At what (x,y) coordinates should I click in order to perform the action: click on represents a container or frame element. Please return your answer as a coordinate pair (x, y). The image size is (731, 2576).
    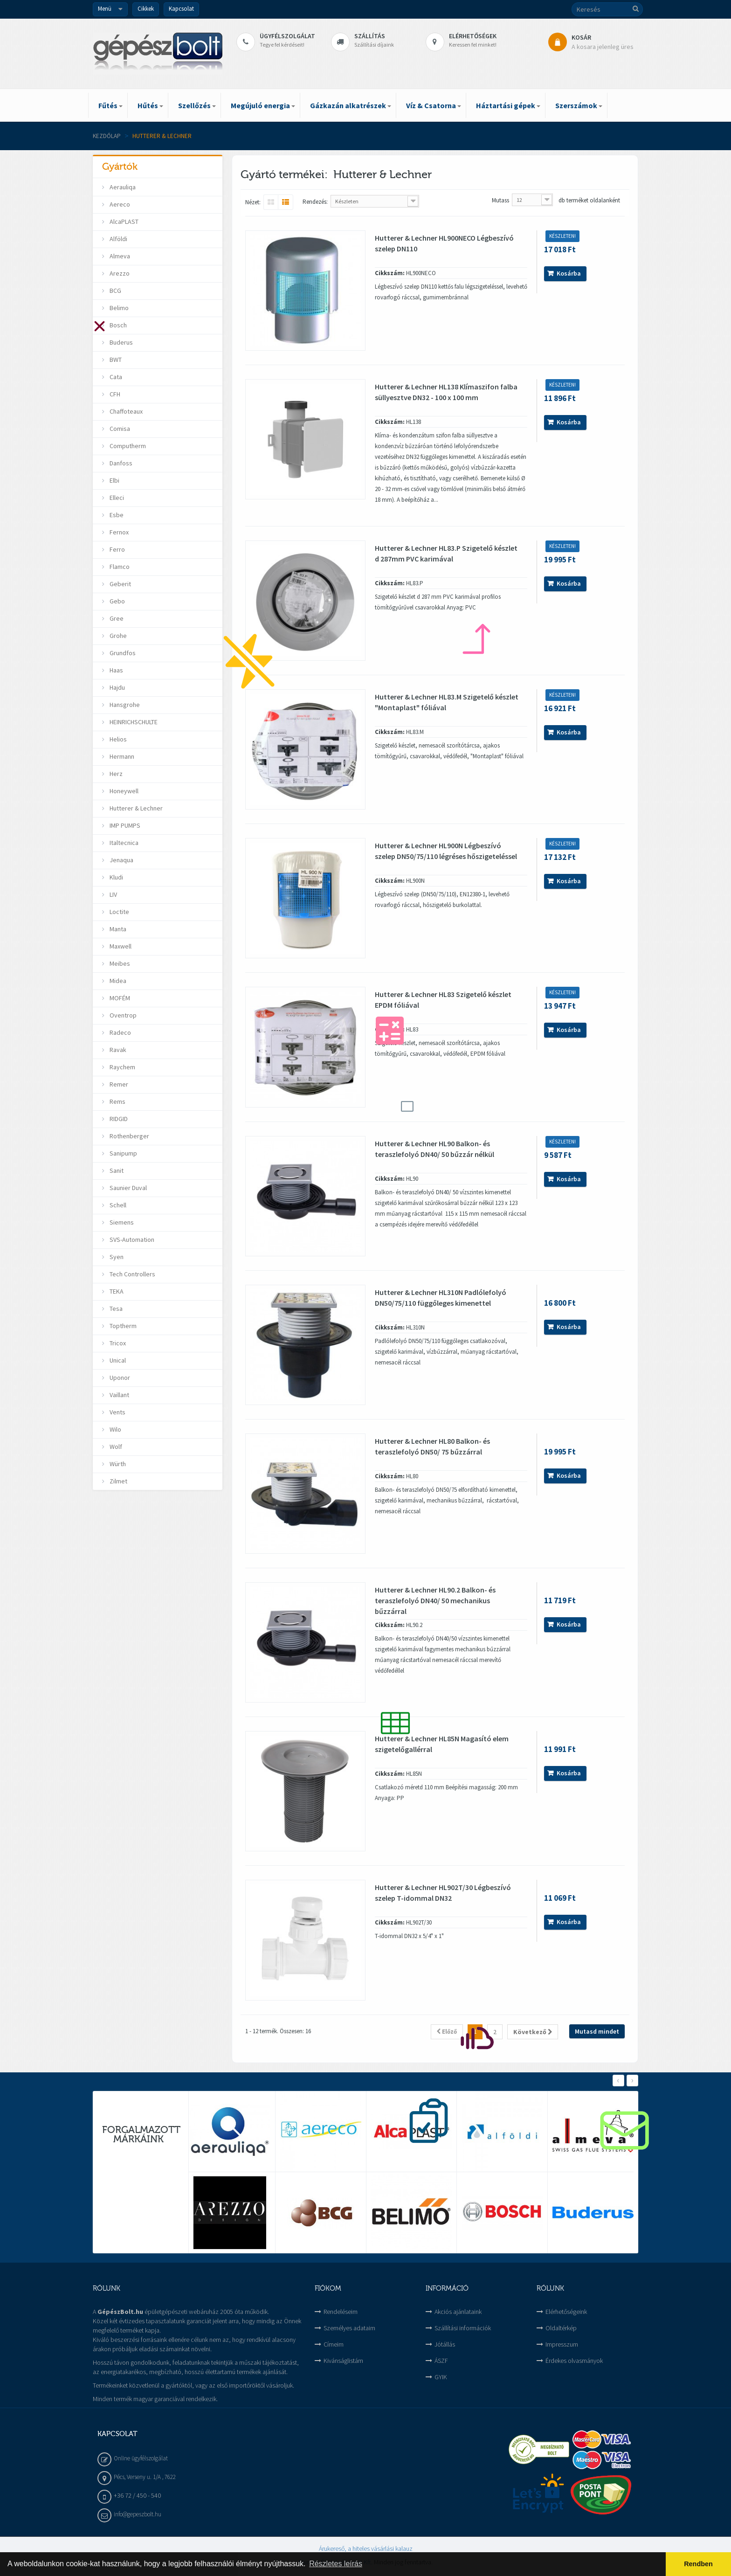
    Looking at the image, I should click on (407, 1106).